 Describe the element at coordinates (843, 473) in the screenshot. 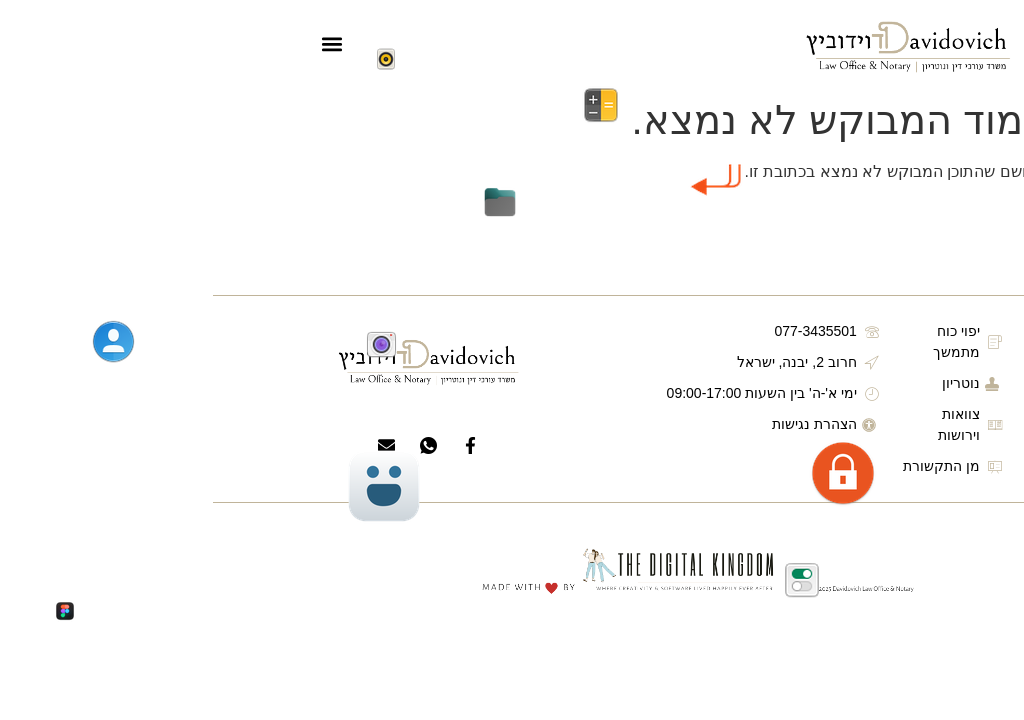

I see `lock screen brightness at current level` at that location.